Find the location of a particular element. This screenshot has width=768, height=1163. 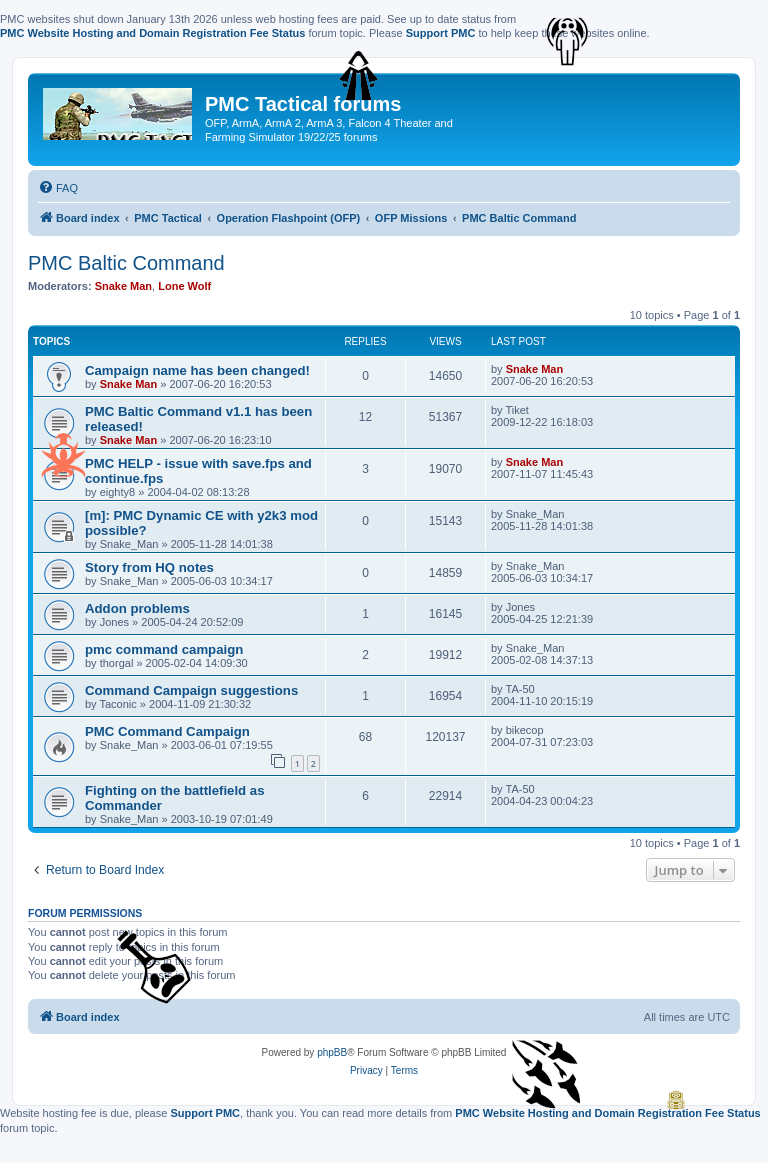

select robe or cloak equipment is located at coordinates (358, 75).